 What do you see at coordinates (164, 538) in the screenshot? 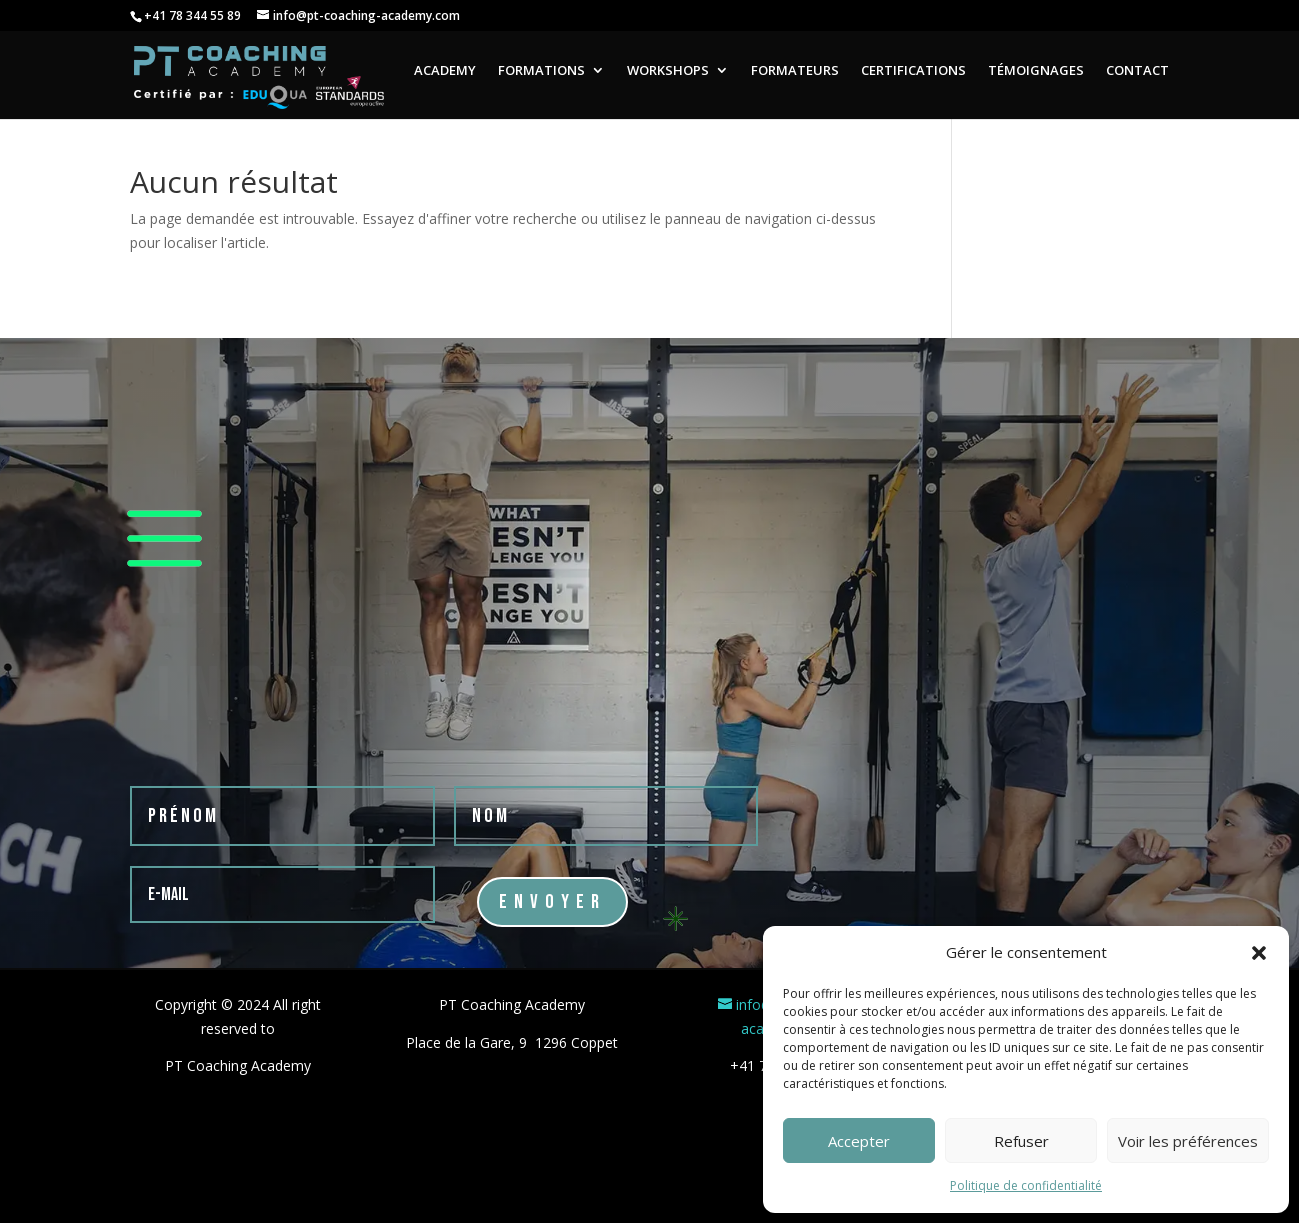
I see `open navigation menu` at bounding box center [164, 538].